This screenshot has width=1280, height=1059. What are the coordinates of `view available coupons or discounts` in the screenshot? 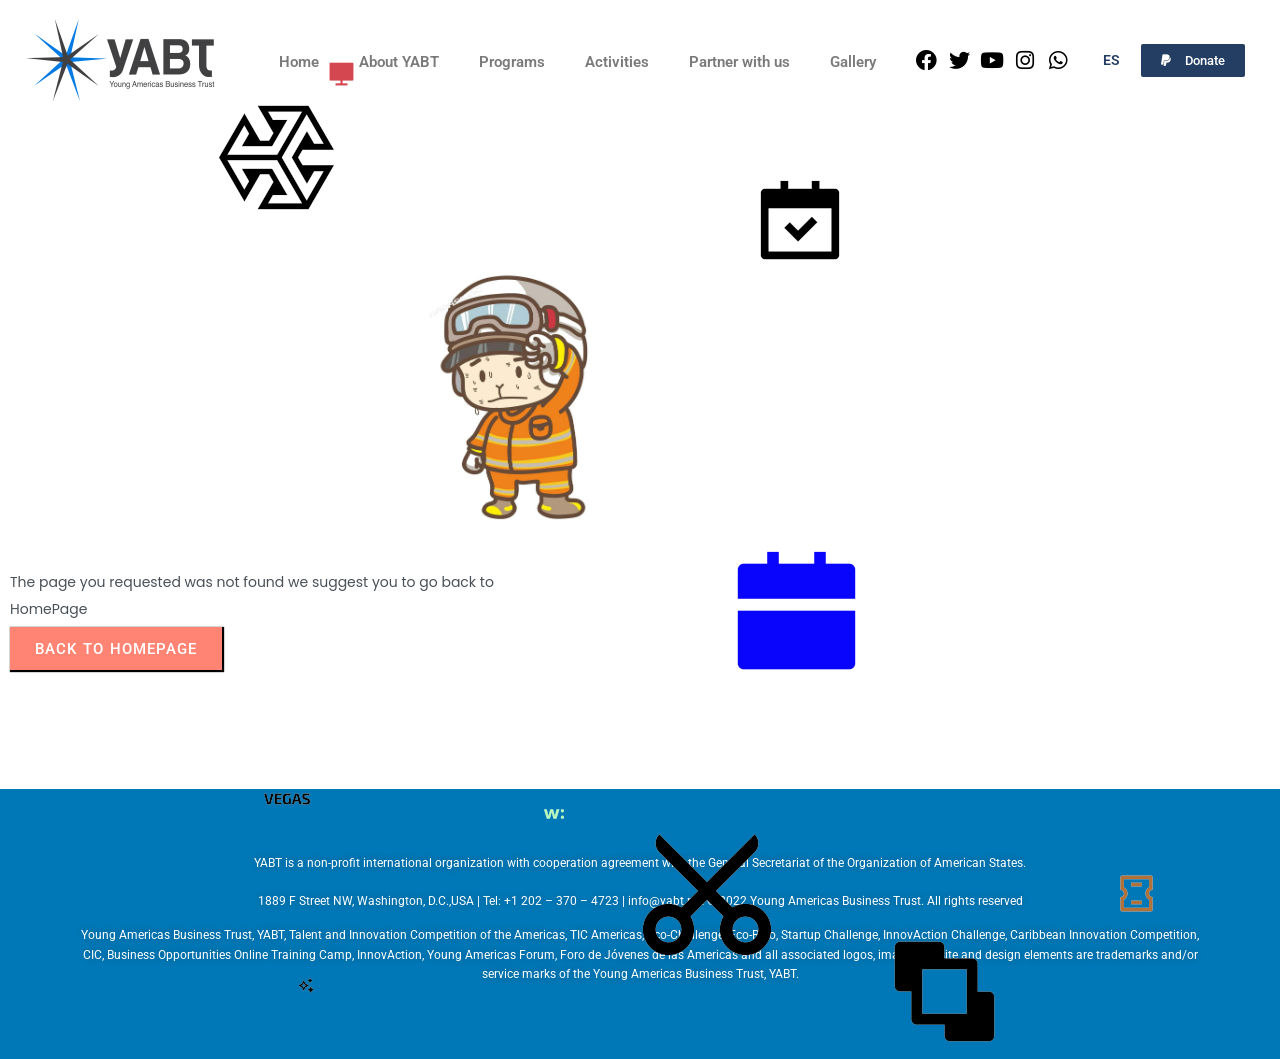 It's located at (1136, 893).